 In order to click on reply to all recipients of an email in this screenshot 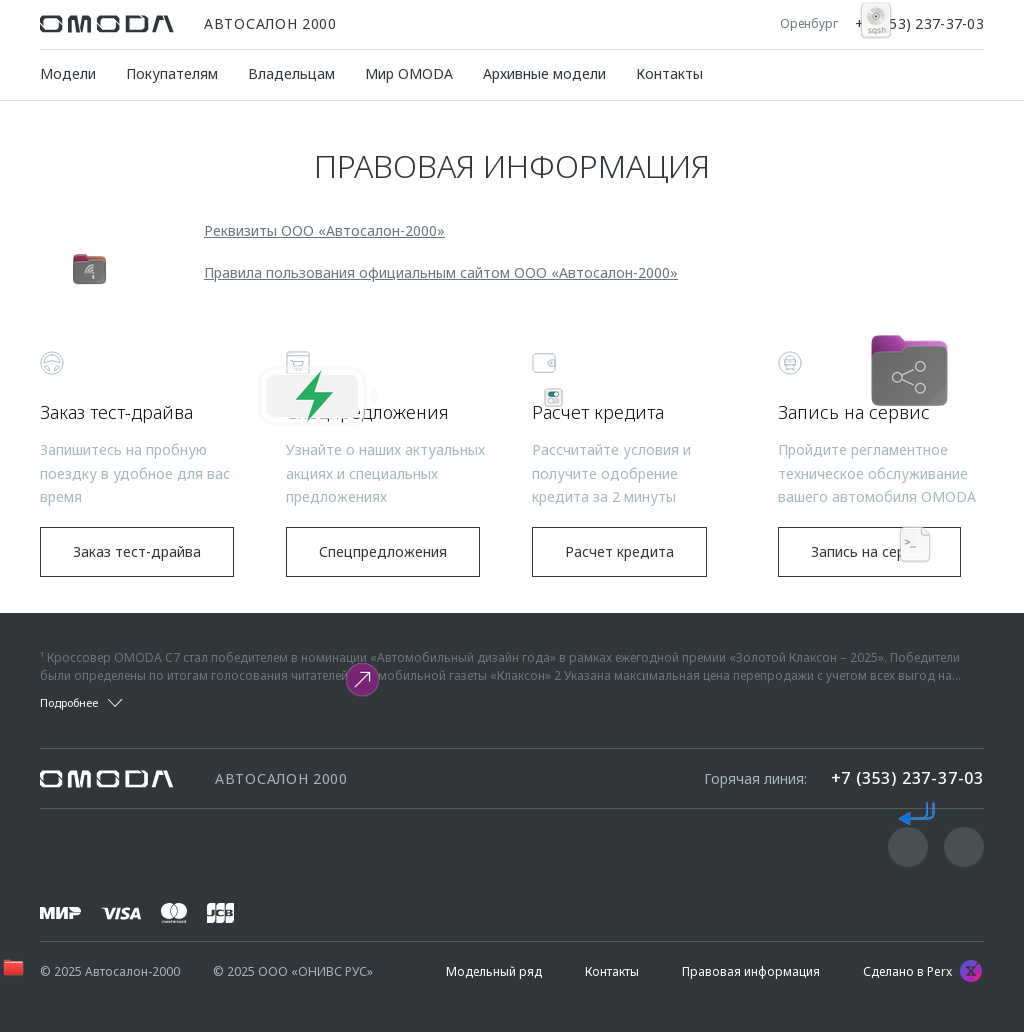, I will do `click(916, 811)`.